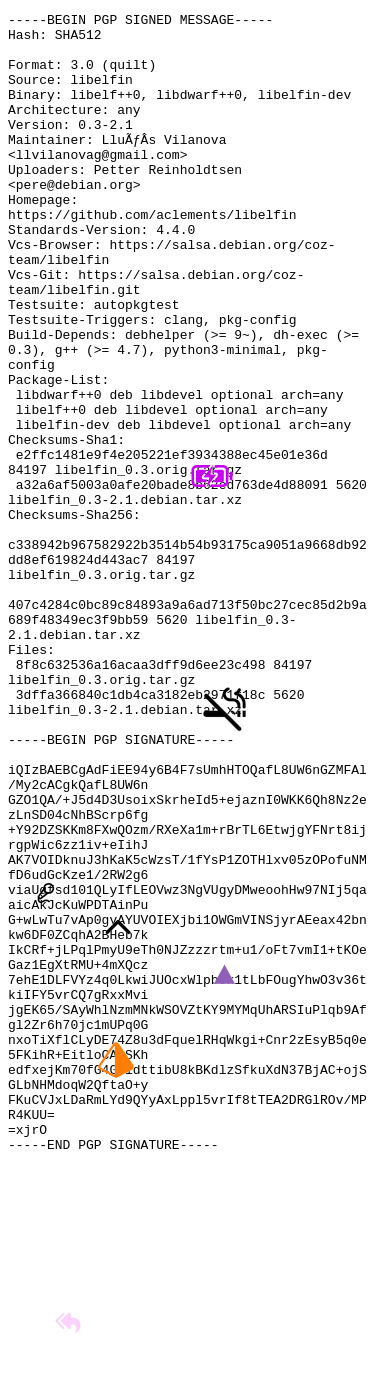  I want to click on indicates device is currently charging, so click(212, 476).